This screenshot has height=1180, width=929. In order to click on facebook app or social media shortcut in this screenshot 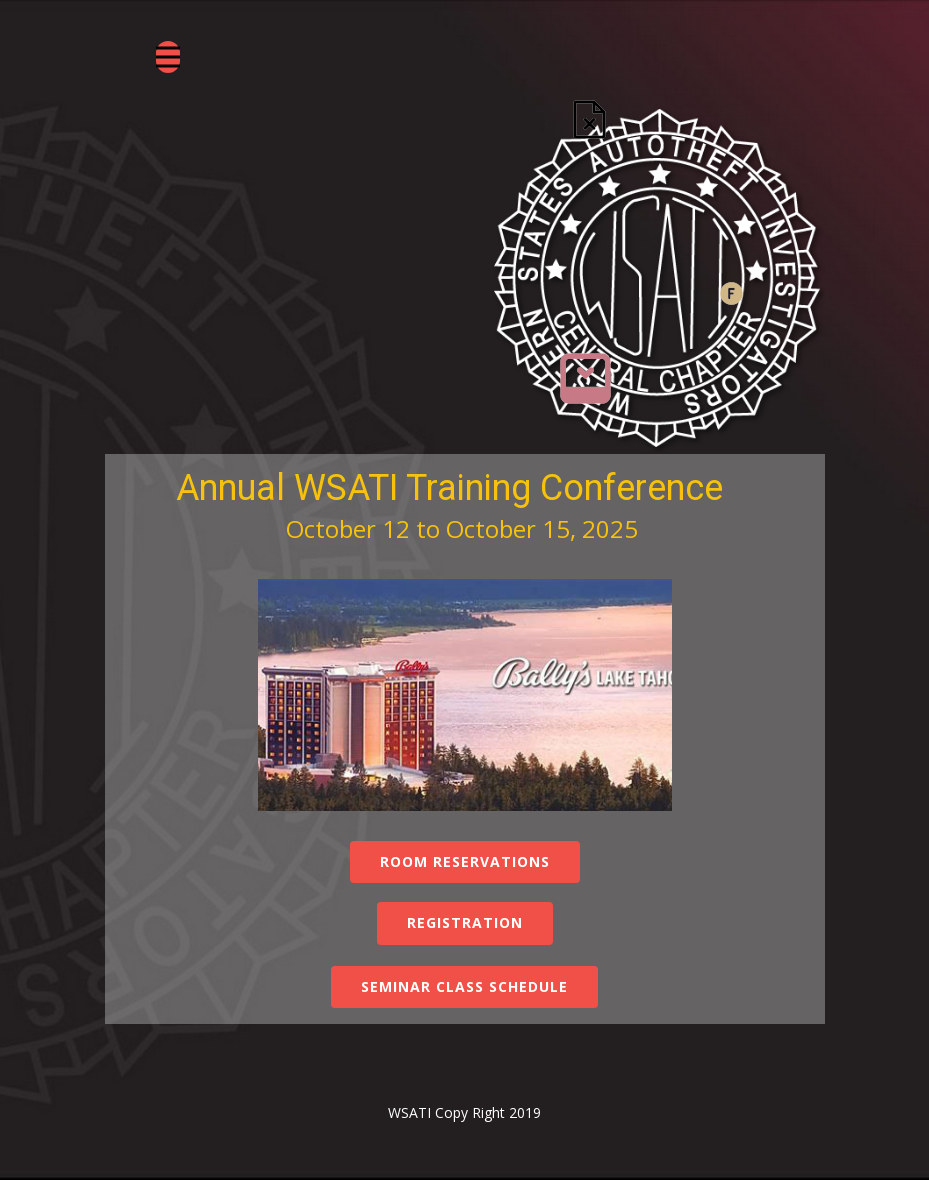, I will do `click(731, 293)`.